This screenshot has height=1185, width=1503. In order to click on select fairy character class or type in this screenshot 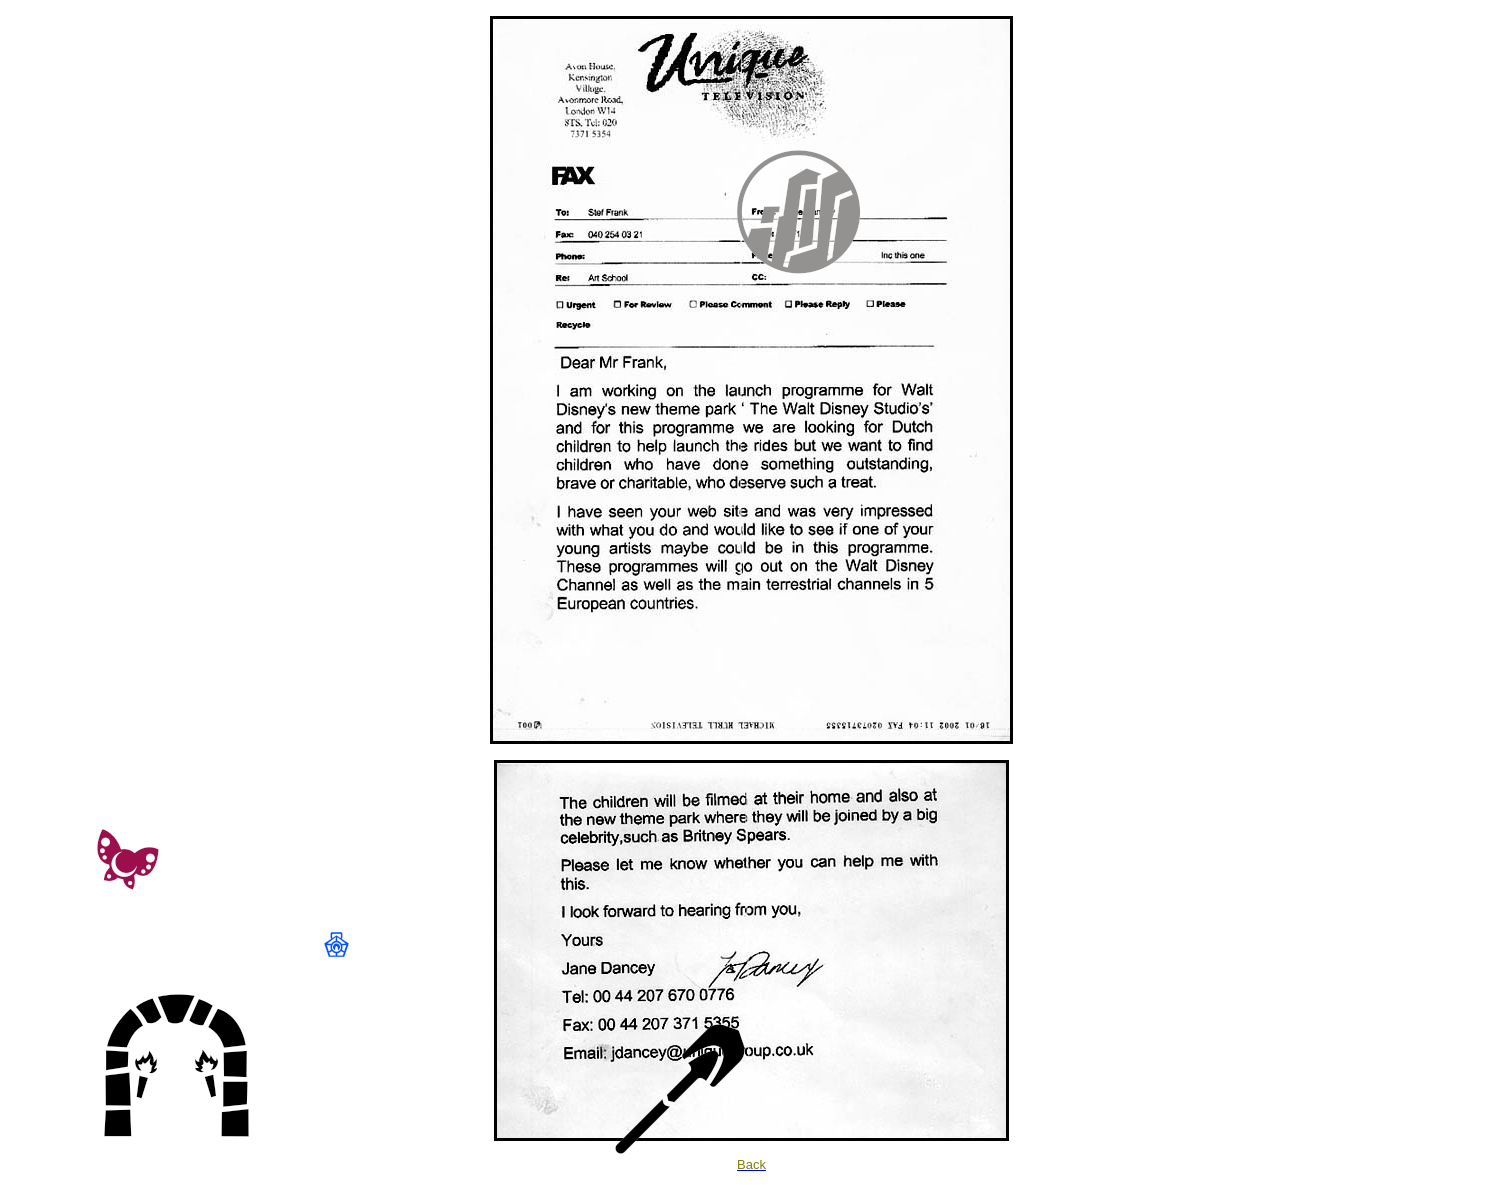, I will do `click(128, 859)`.